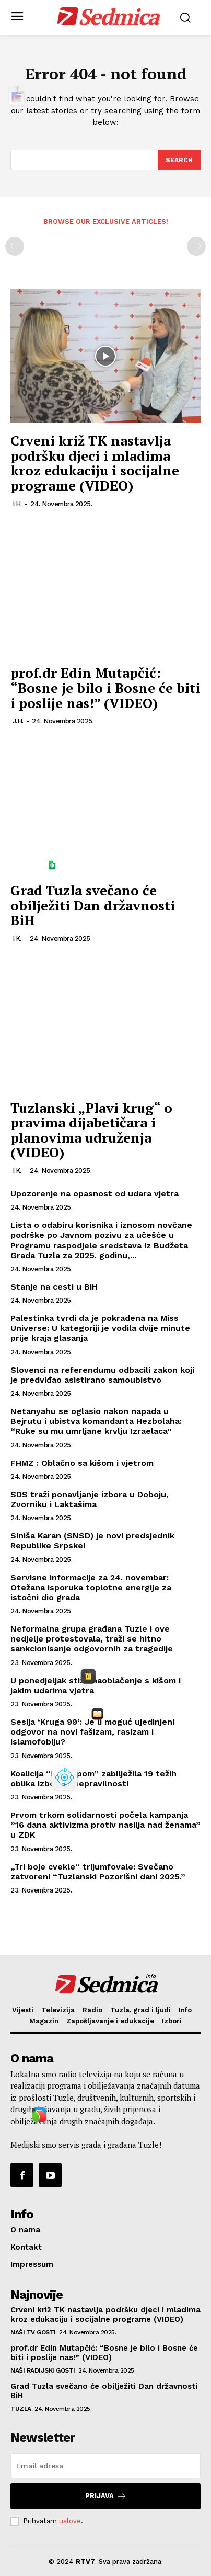 The width and height of the screenshot is (211, 2576). What do you see at coordinates (97, 1714) in the screenshot?
I see `open the Books app` at bounding box center [97, 1714].